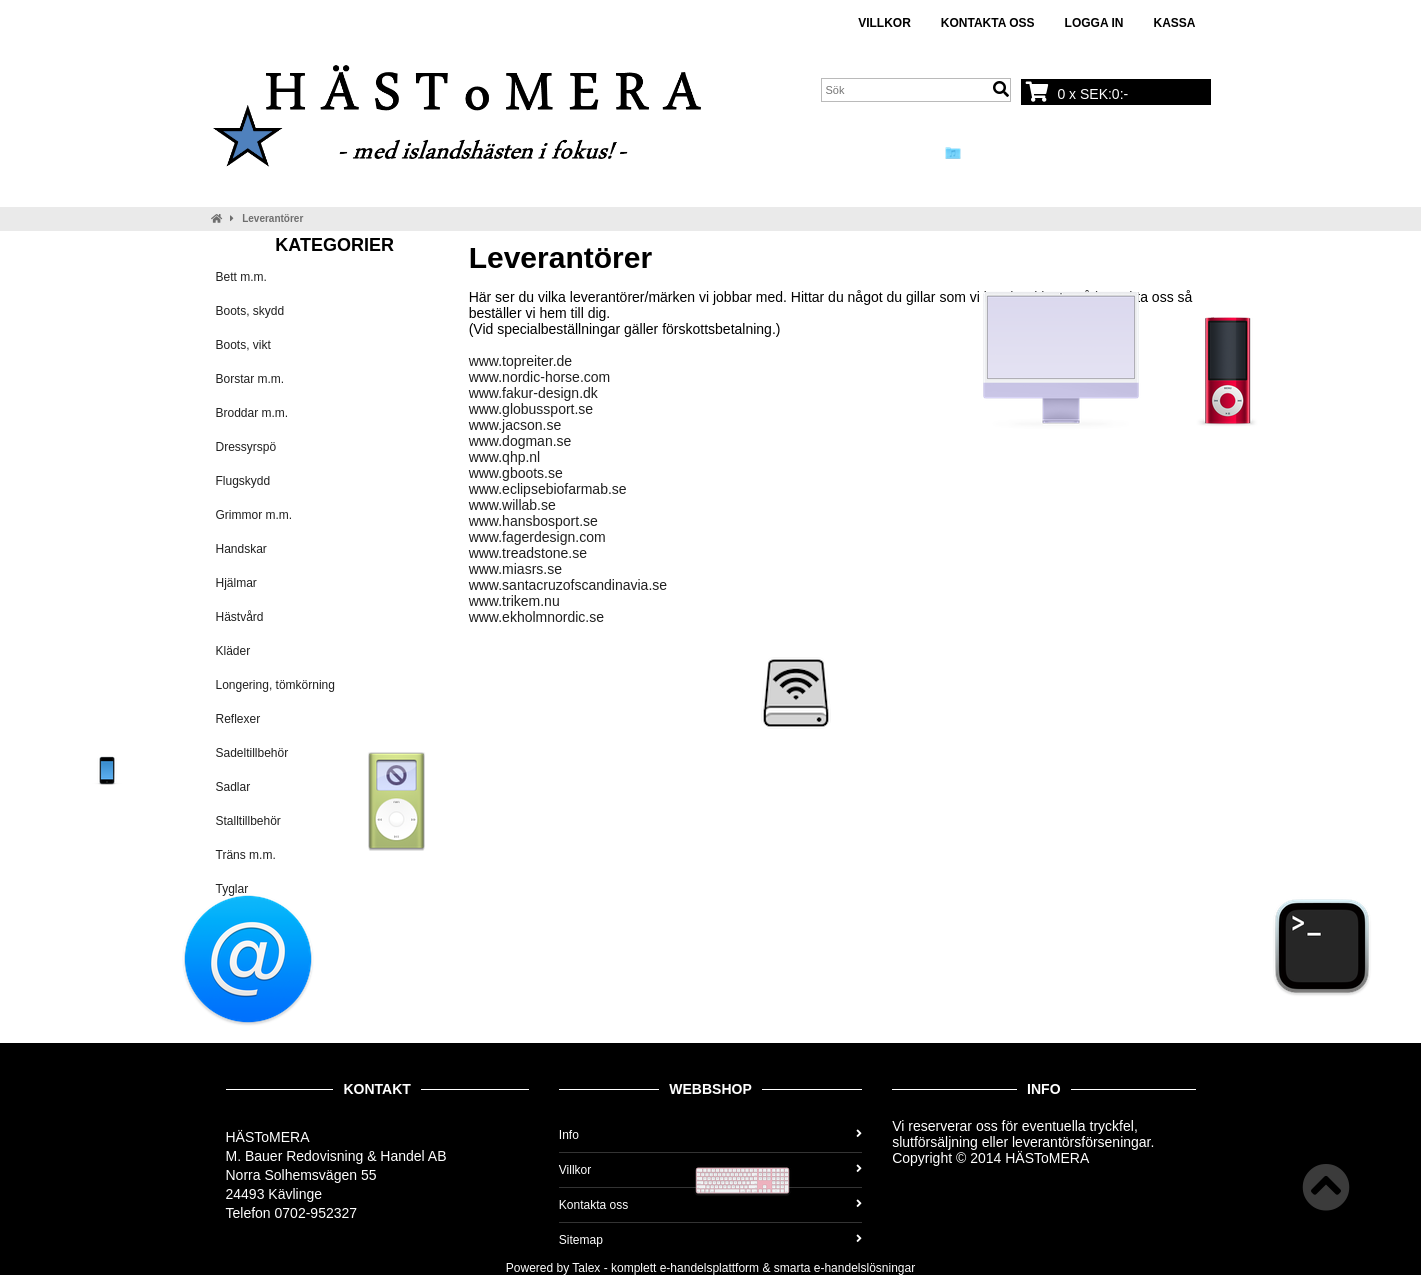  What do you see at coordinates (1227, 372) in the screenshot?
I see `access ipod device settings` at bounding box center [1227, 372].